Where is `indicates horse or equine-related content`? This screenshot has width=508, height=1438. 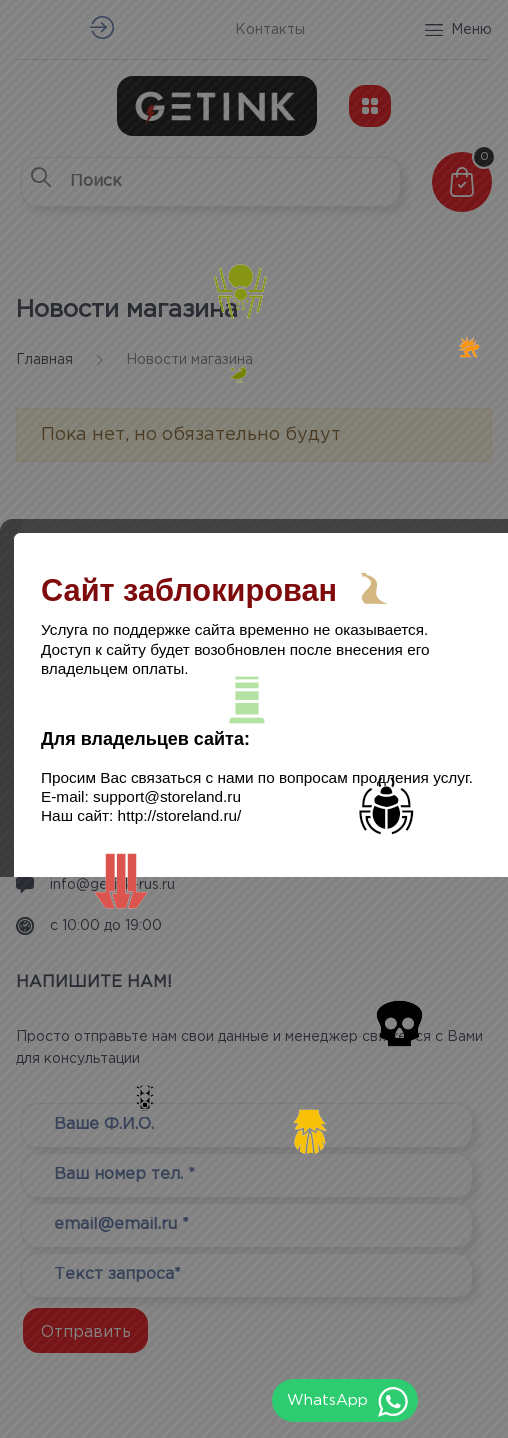 indicates horse or equine-related content is located at coordinates (310, 1132).